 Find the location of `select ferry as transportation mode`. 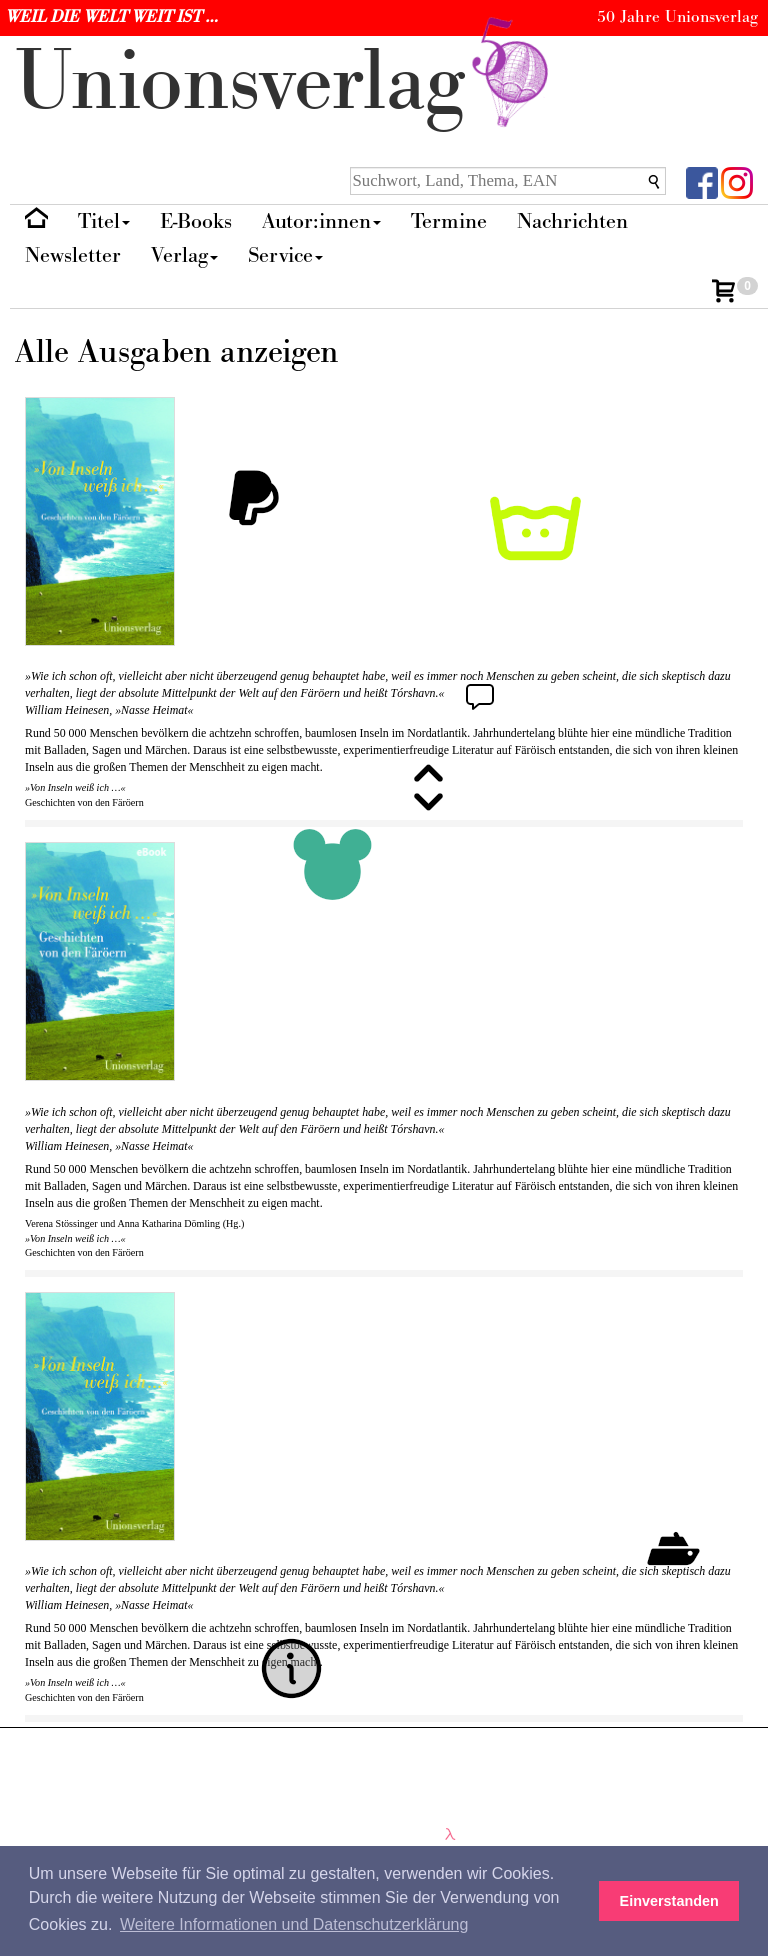

select ferry as transportation mode is located at coordinates (673, 1548).